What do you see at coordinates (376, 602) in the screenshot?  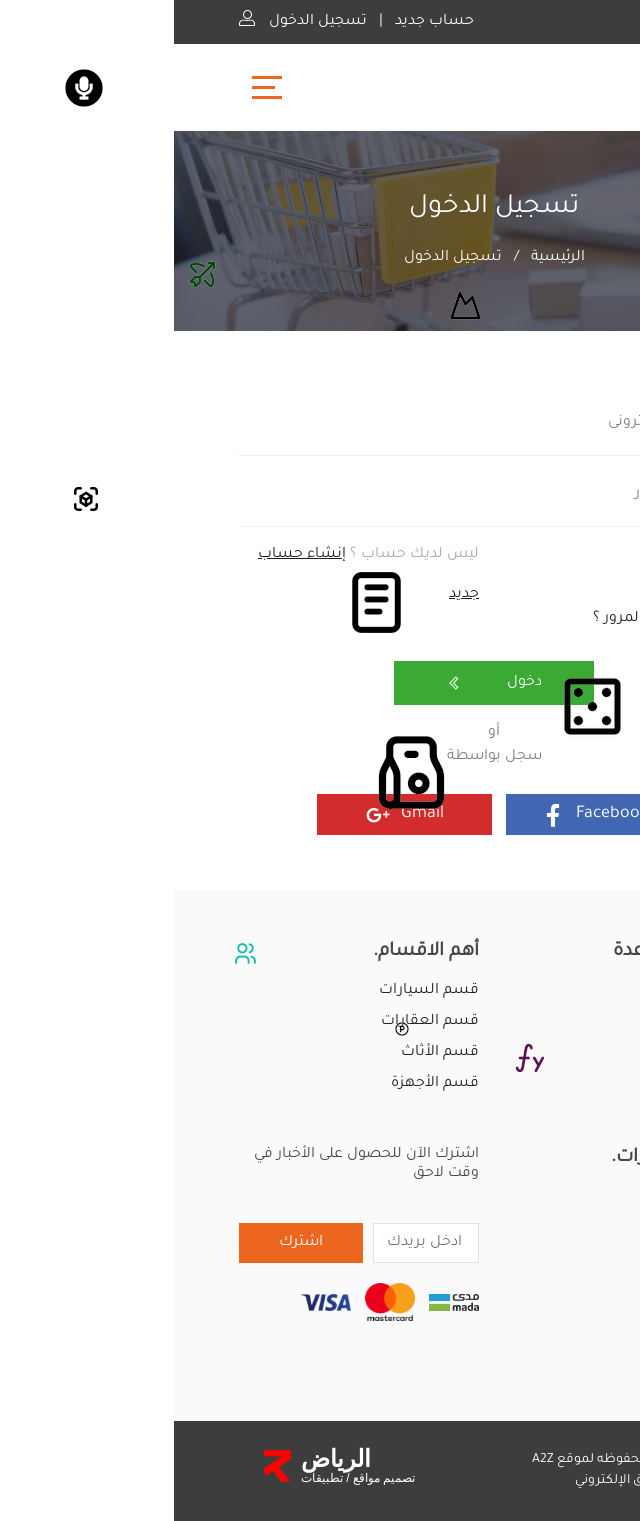 I see `view your notes` at bounding box center [376, 602].